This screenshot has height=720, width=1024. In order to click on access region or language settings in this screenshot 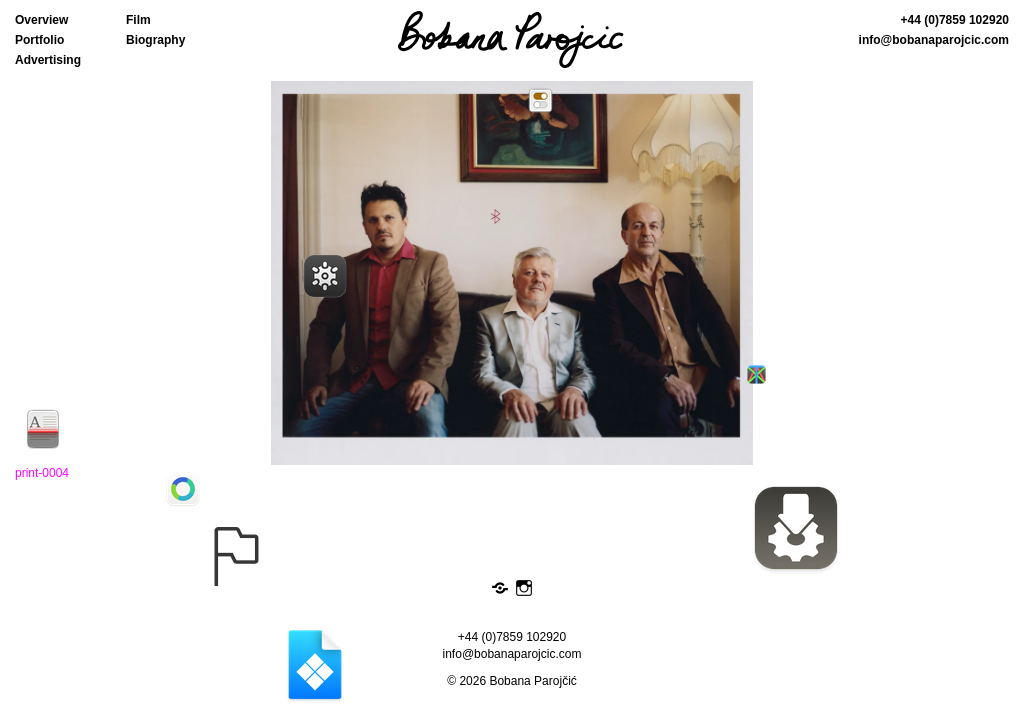, I will do `click(236, 556)`.